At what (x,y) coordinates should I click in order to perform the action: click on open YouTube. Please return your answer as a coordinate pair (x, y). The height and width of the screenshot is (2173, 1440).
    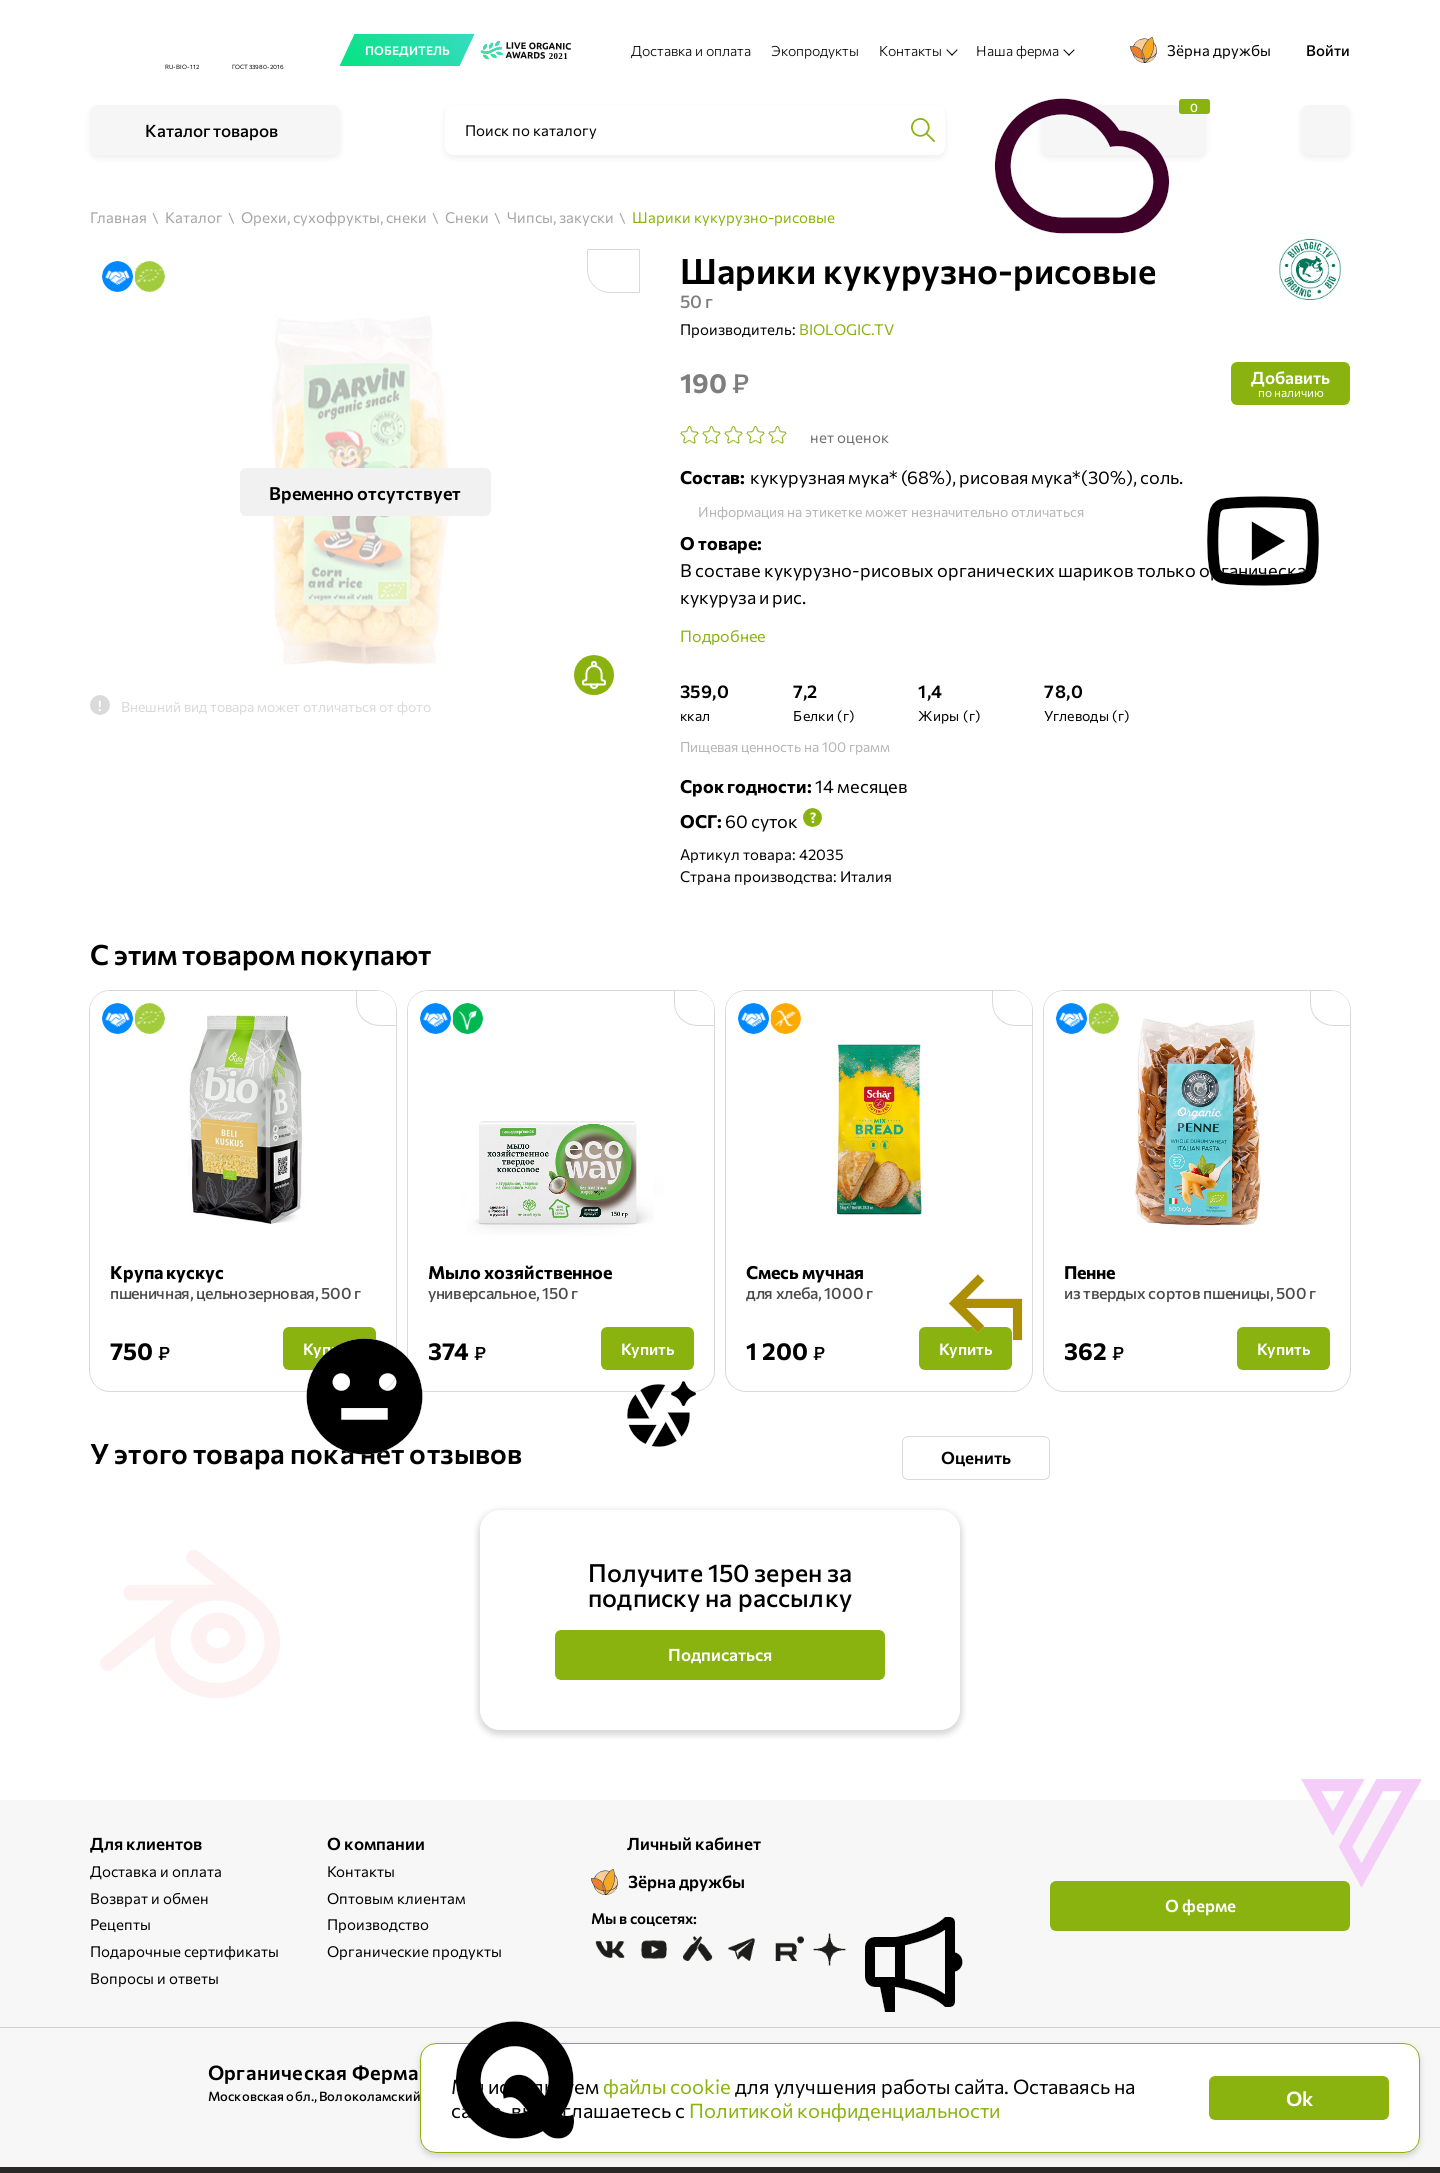
    Looking at the image, I should click on (1263, 541).